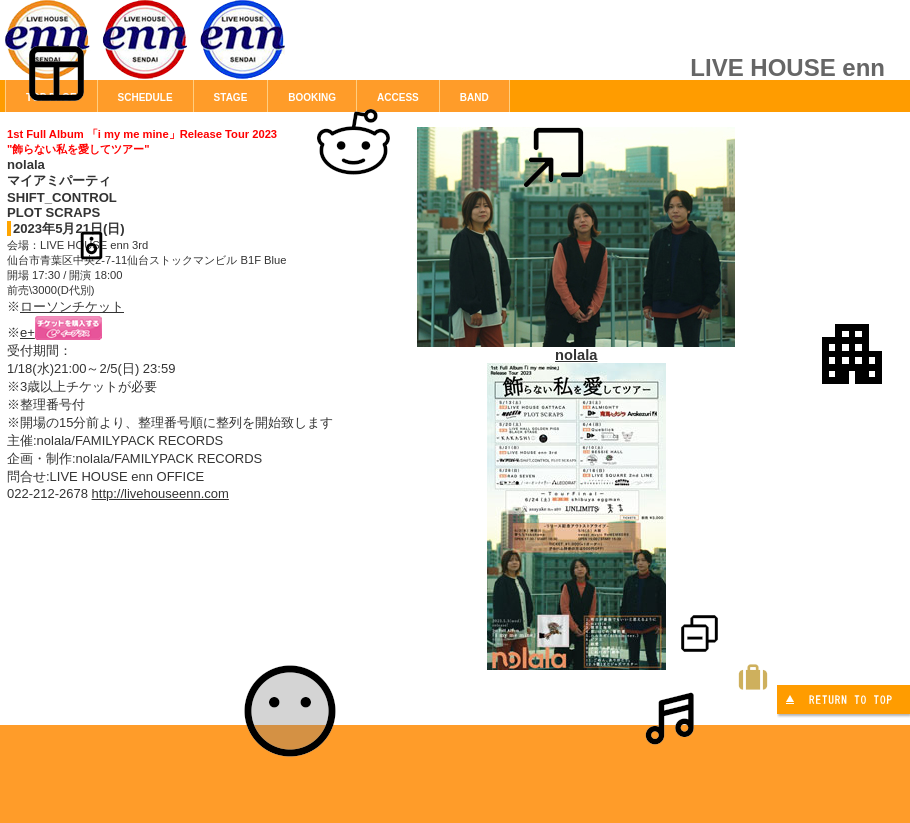 This screenshot has width=910, height=823. Describe the element at coordinates (353, 145) in the screenshot. I see `open the Reddit app` at that location.